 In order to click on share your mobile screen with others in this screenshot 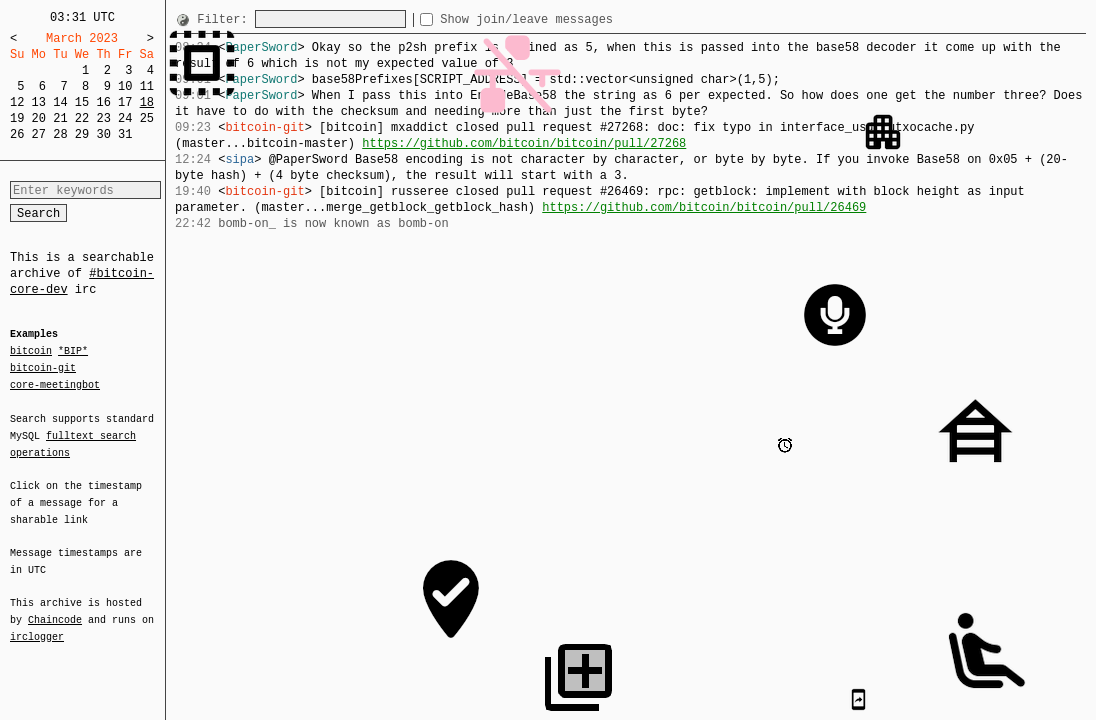, I will do `click(858, 699)`.